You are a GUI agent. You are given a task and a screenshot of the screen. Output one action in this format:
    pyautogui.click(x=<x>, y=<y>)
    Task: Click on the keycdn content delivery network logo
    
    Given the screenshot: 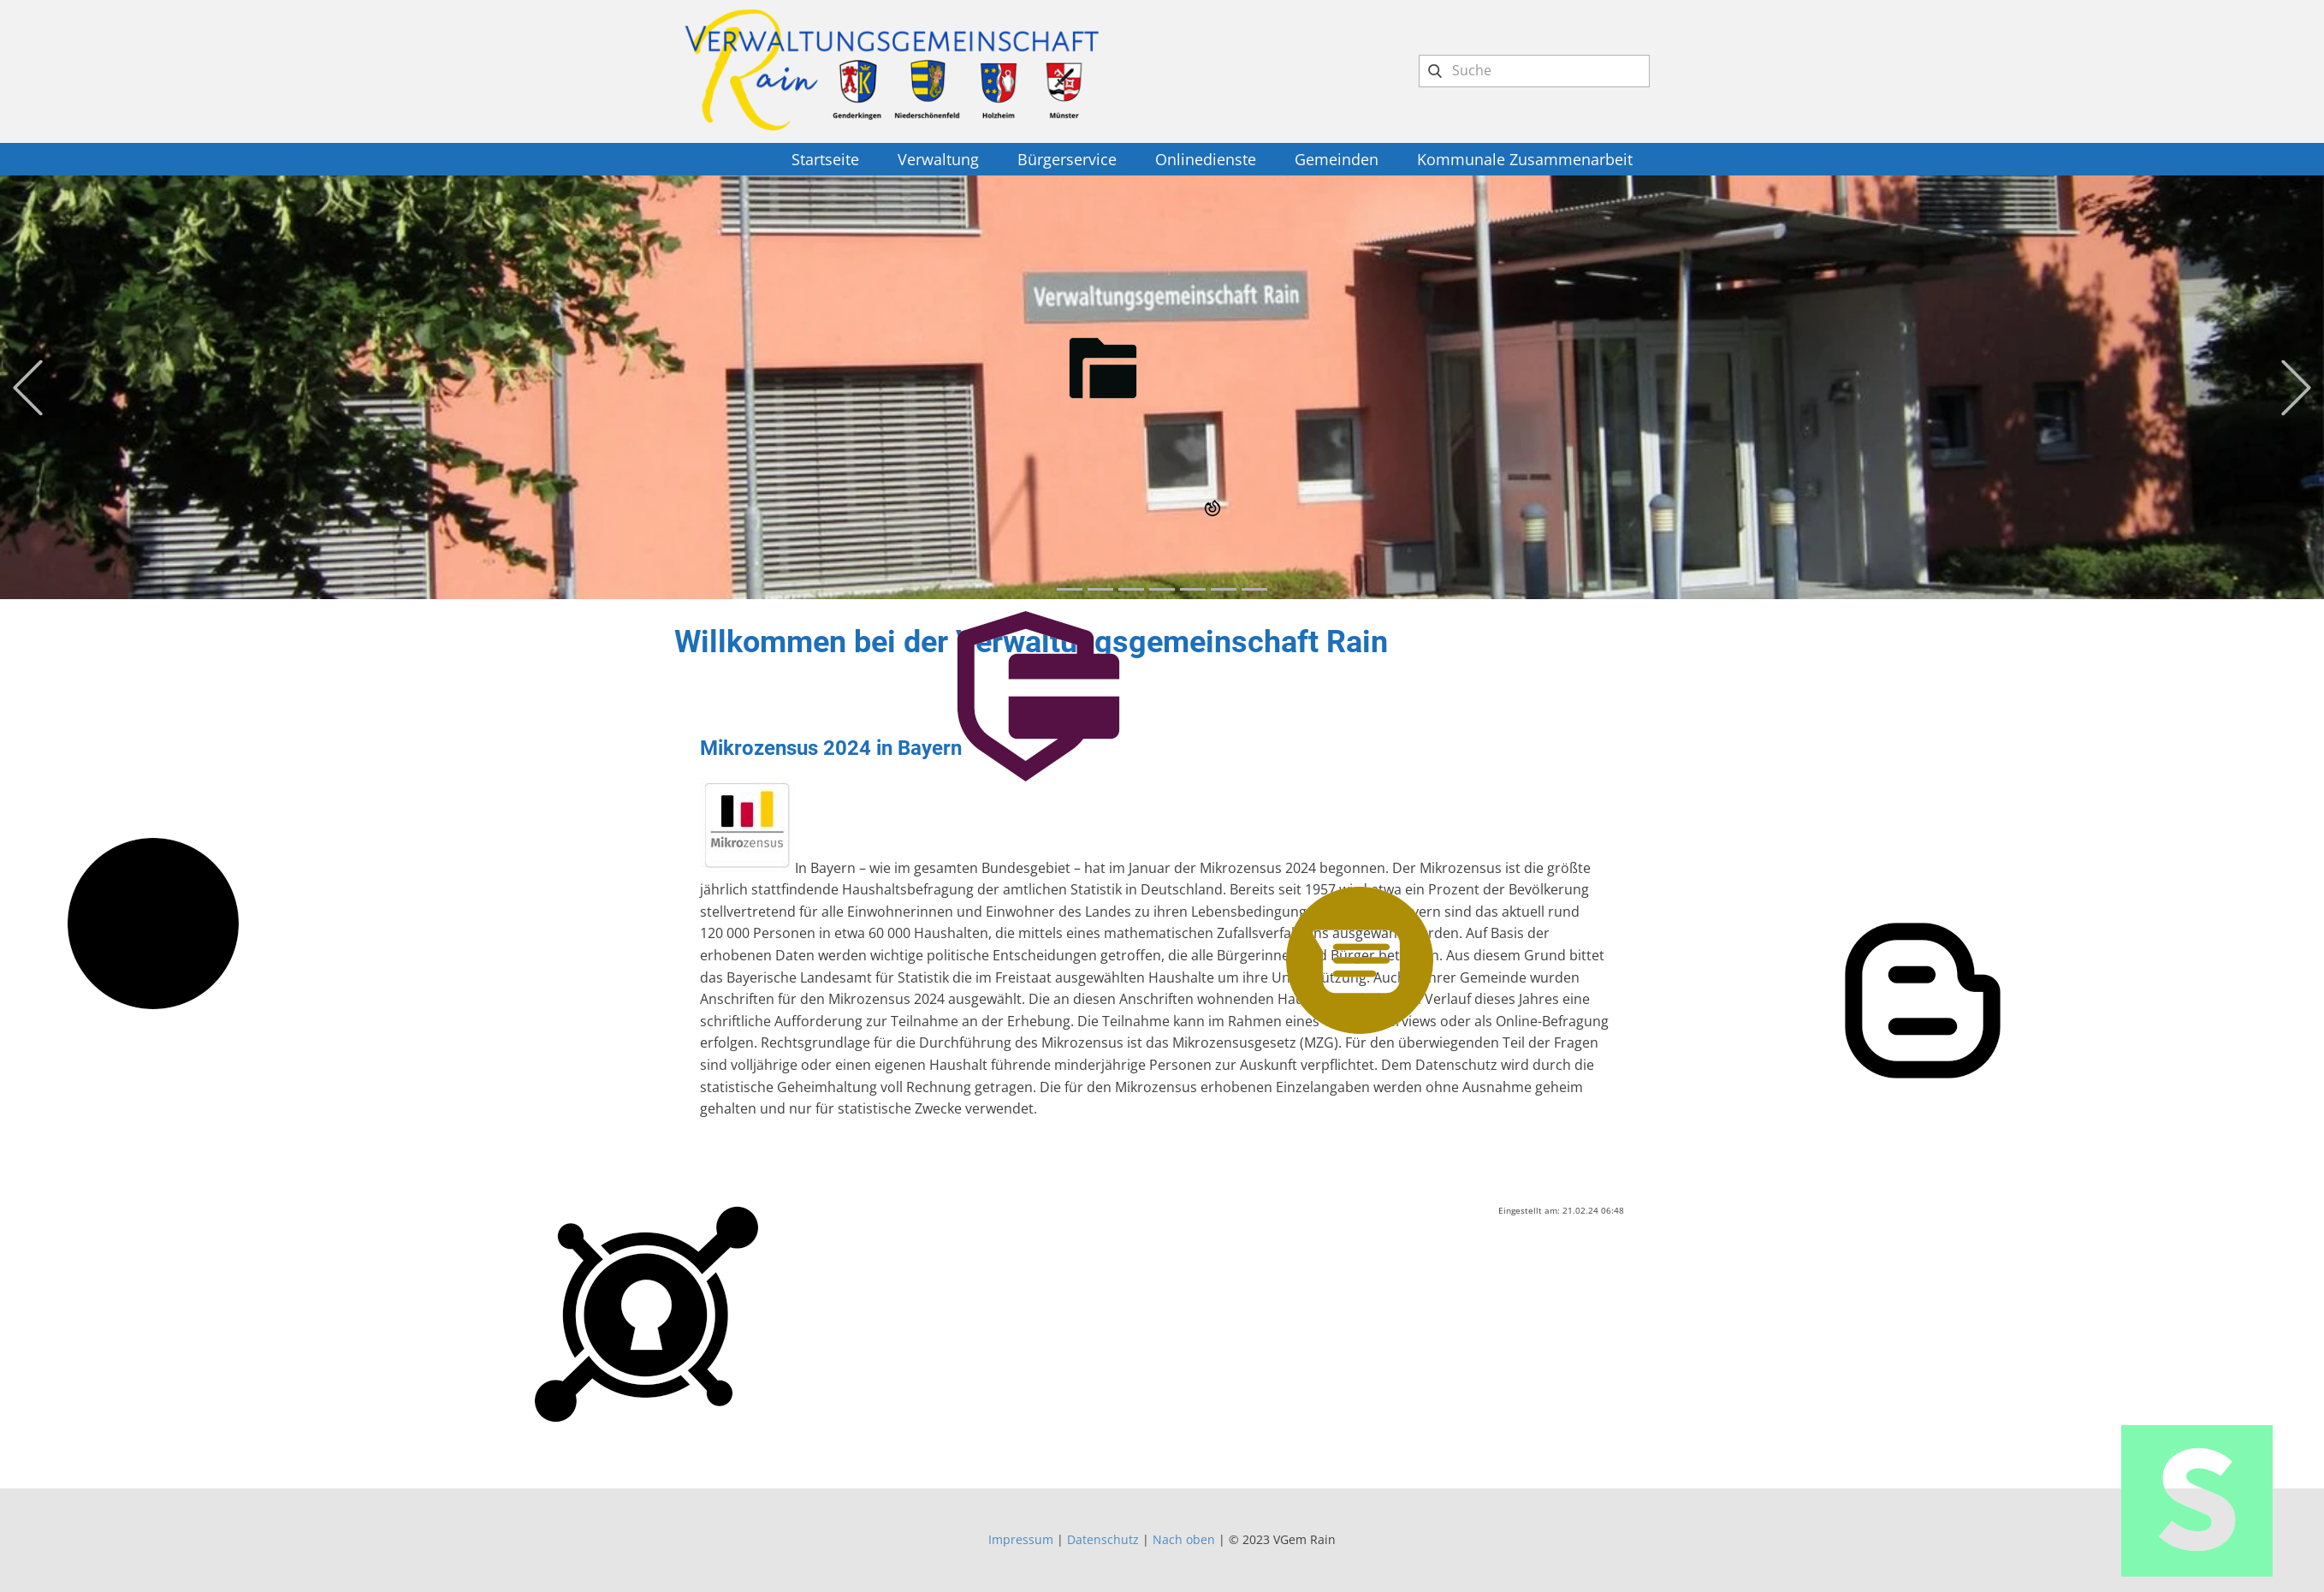 What is the action you would take?
    pyautogui.click(x=646, y=1314)
    